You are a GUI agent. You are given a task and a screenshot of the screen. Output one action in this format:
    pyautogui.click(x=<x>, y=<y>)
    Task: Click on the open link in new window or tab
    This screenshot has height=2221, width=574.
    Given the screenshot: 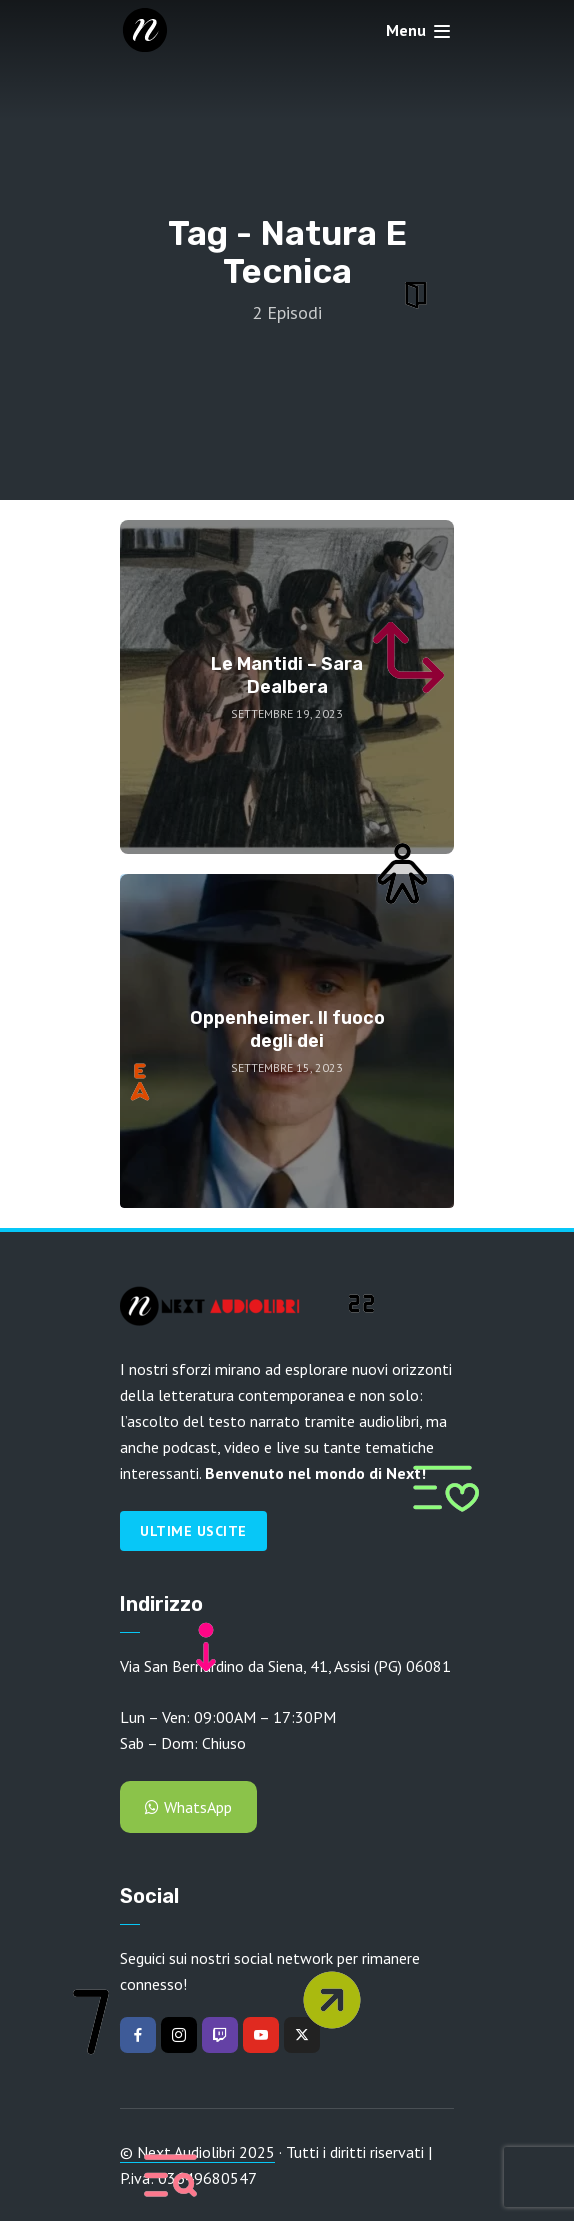 What is the action you would take?
    pyautogui.click(x=408, y=657)
    